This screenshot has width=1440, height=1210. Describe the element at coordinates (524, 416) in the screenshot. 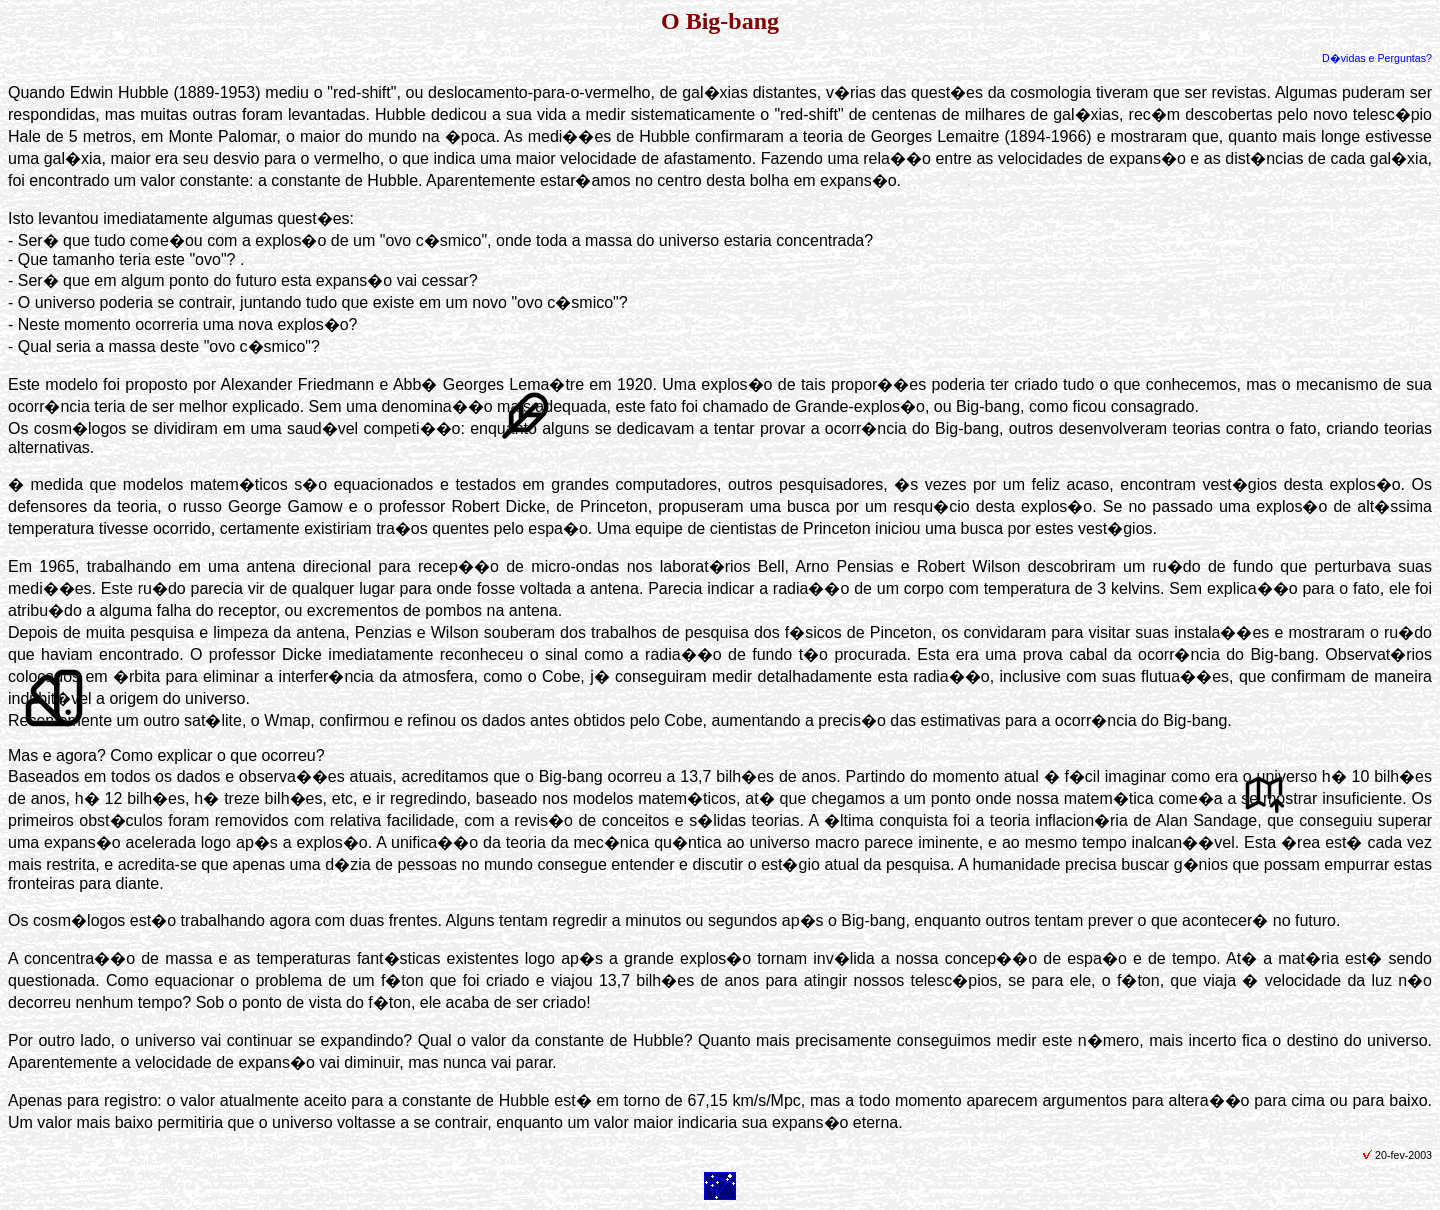

I see `compose a new post or message` at that location.